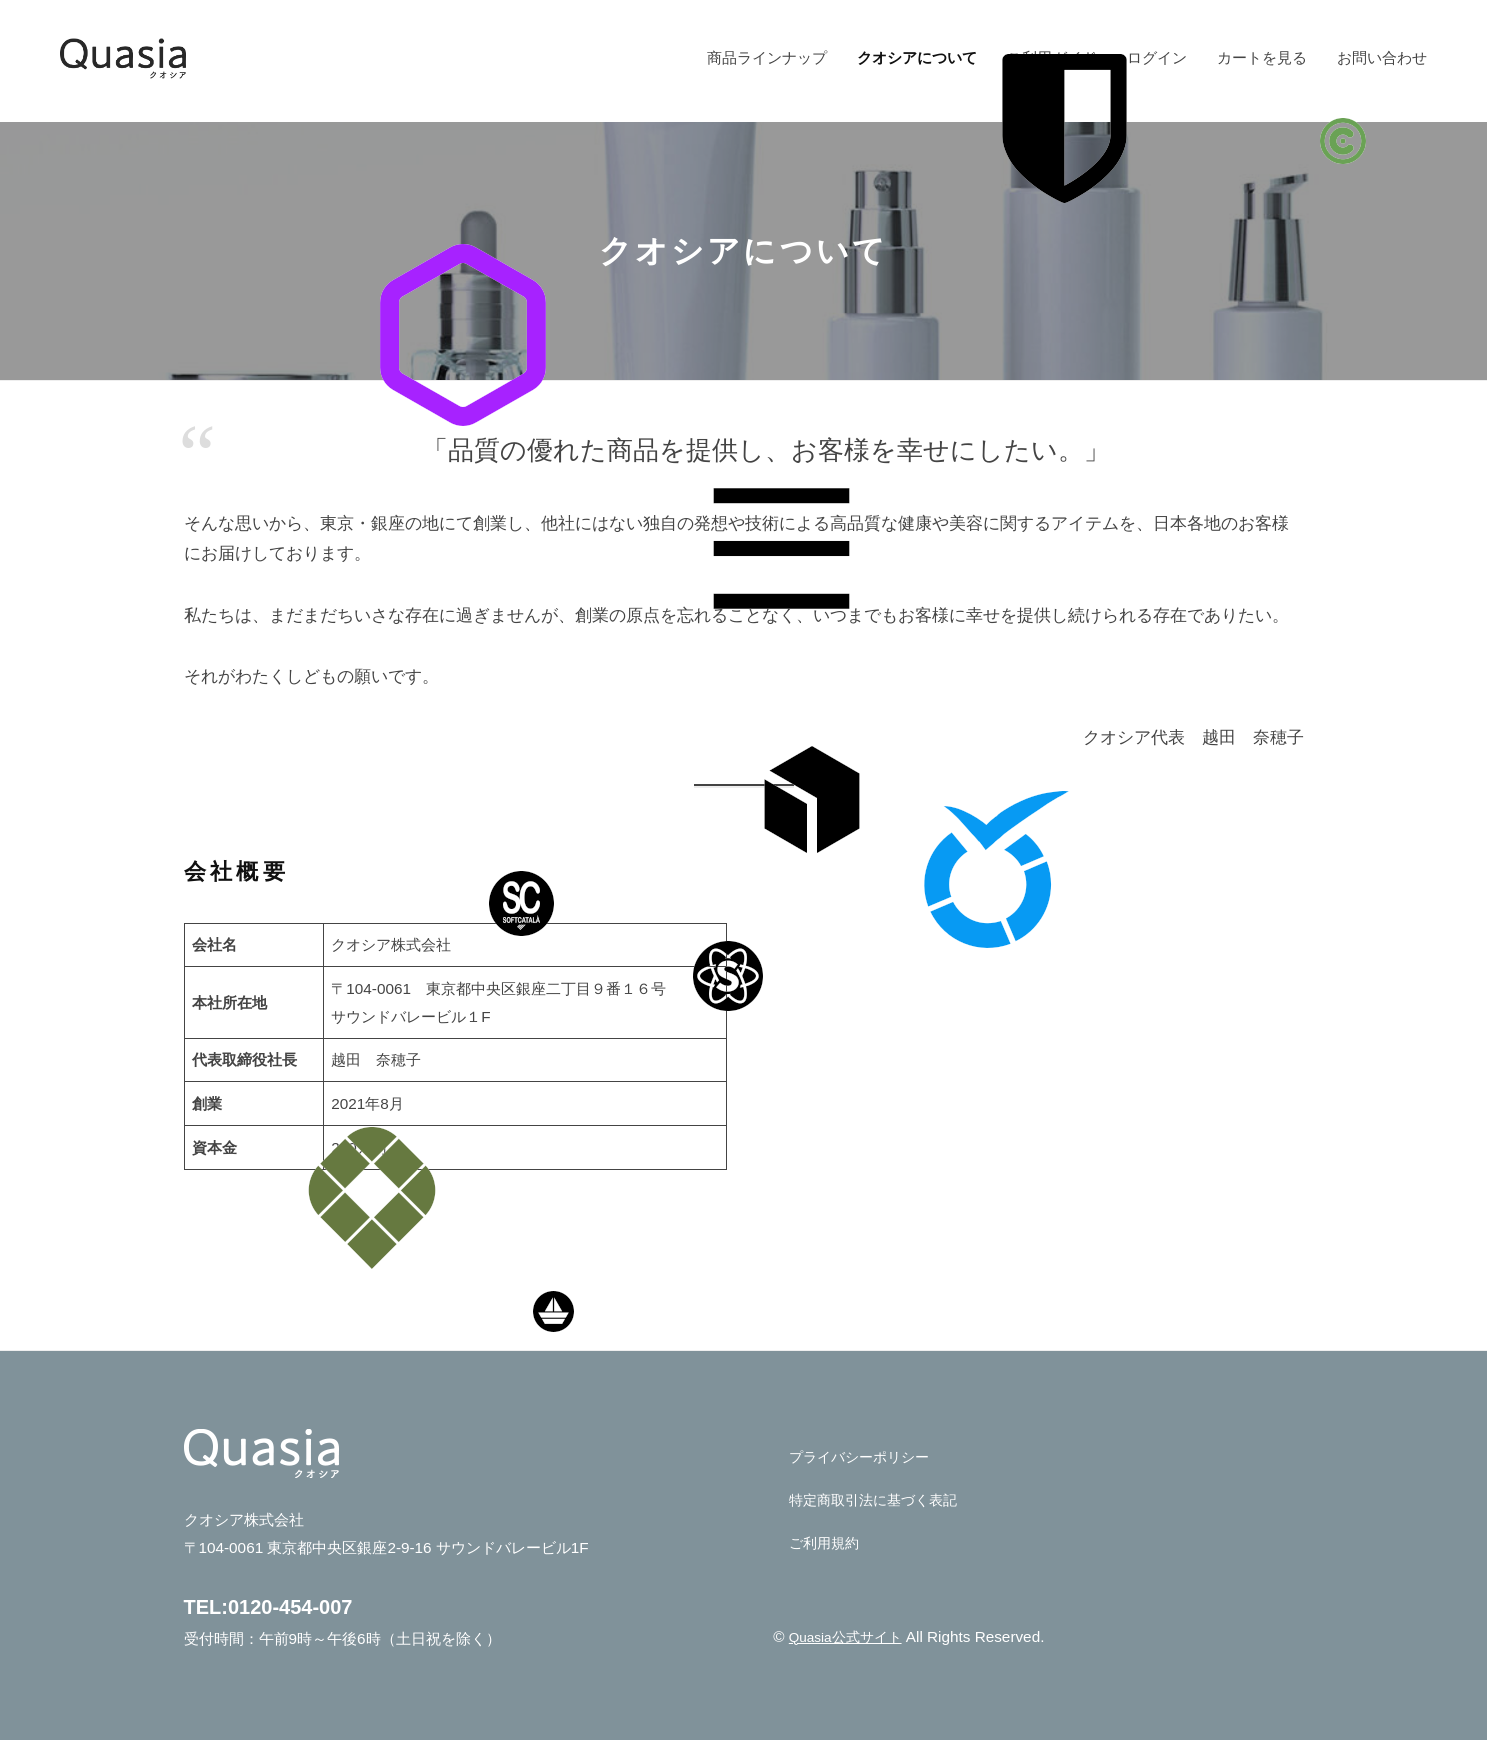 The height and width of the screenshot is (1740, 1487). What do you see at coordinates (1064, 128) in the screenshot?
I see `open bitwarden password manager` at bounding box center [1064, 128].